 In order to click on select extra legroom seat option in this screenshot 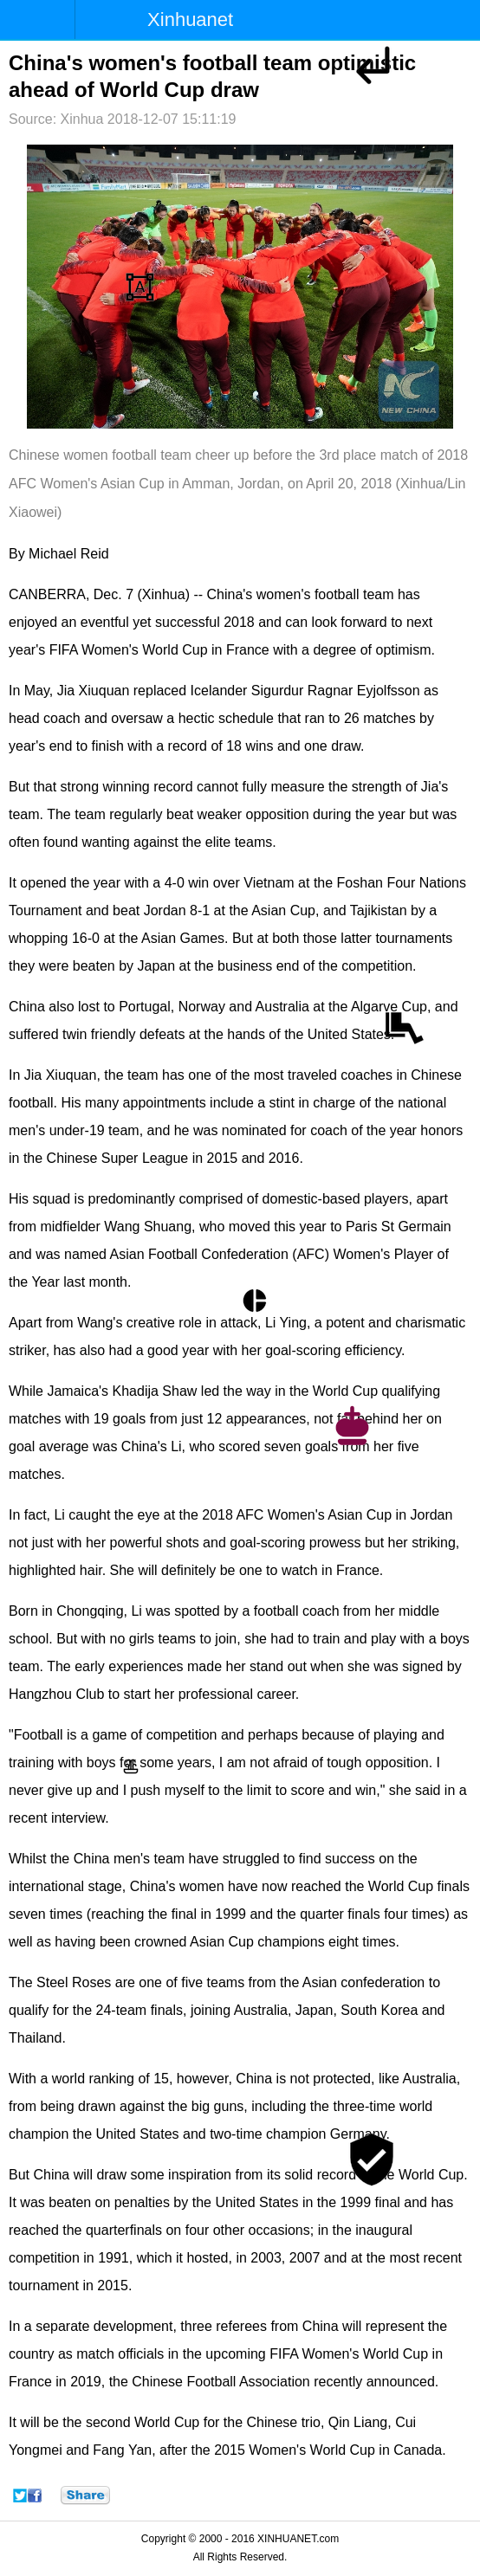, I will do `click(403, 1028)`.